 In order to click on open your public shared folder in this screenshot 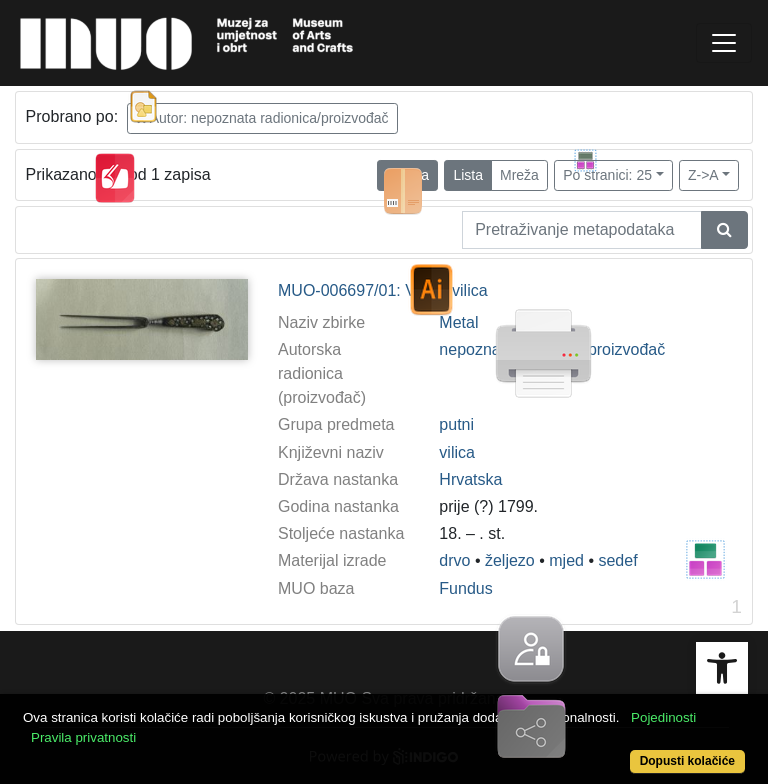, I will do `click(531, 726)`.